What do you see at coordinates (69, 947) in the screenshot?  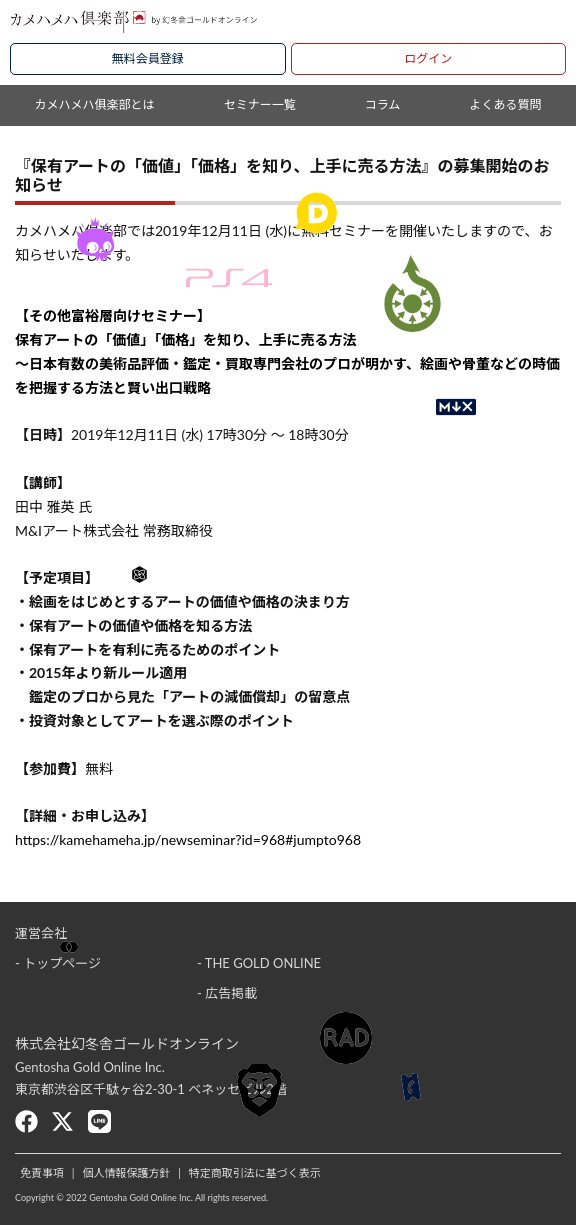 I see `pay with mastercard` at bounding box center [69, 947].